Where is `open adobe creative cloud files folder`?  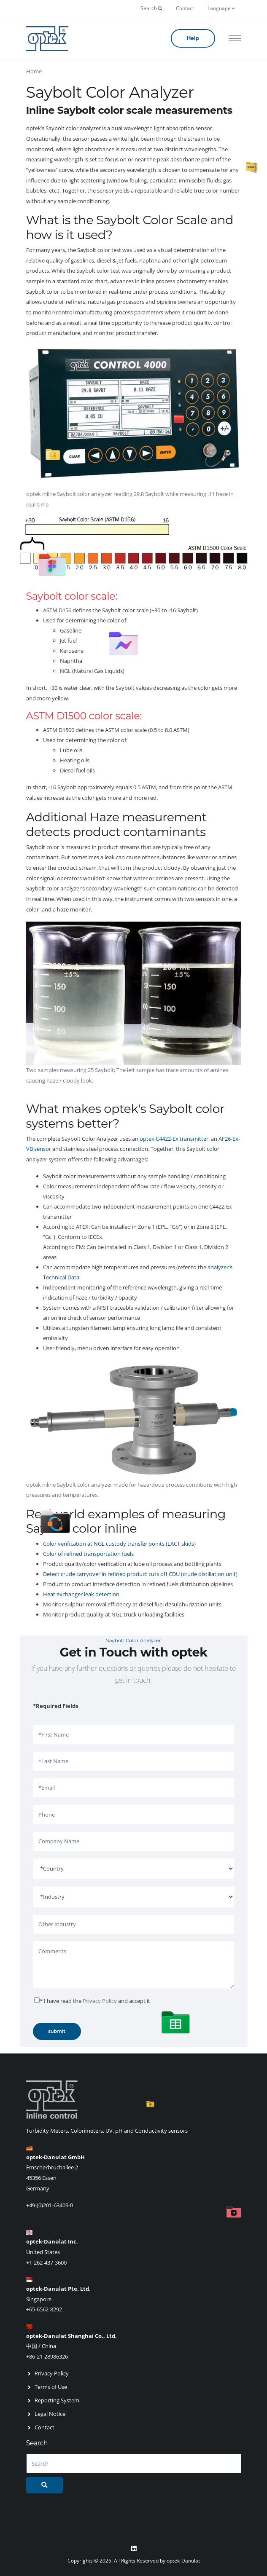
open adobe creative cloud files folder is located at coordinates (234, 2212).